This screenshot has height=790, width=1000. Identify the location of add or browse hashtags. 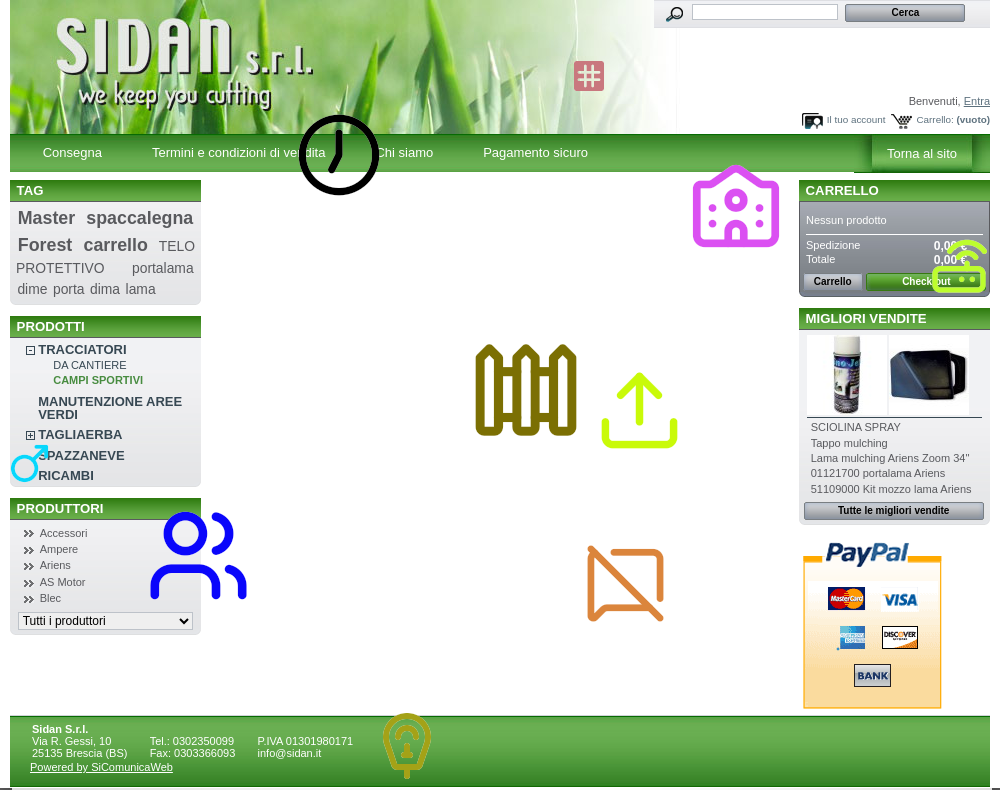
(589, 76).